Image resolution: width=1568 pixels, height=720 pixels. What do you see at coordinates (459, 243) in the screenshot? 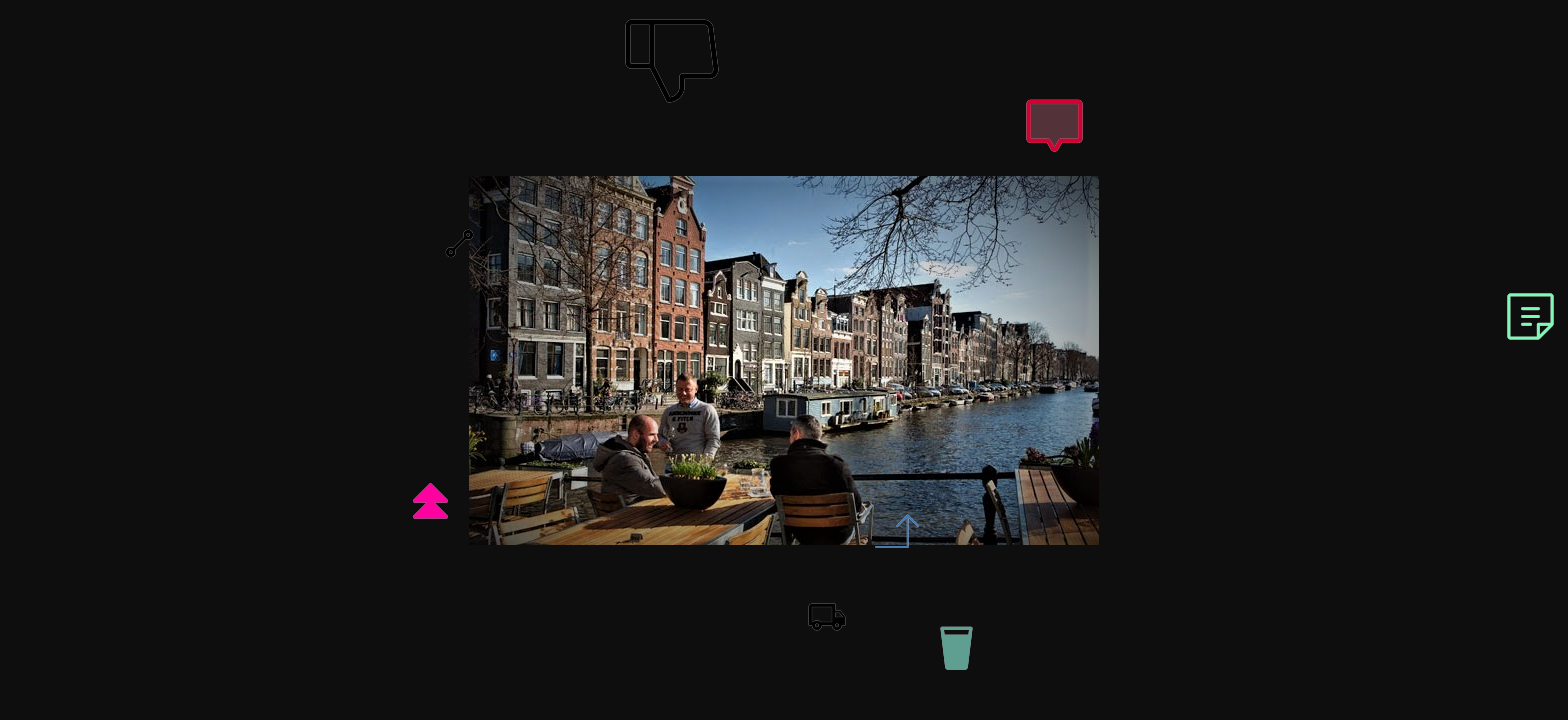
I see `draw a line between two points` at bounding box center [459, 243].